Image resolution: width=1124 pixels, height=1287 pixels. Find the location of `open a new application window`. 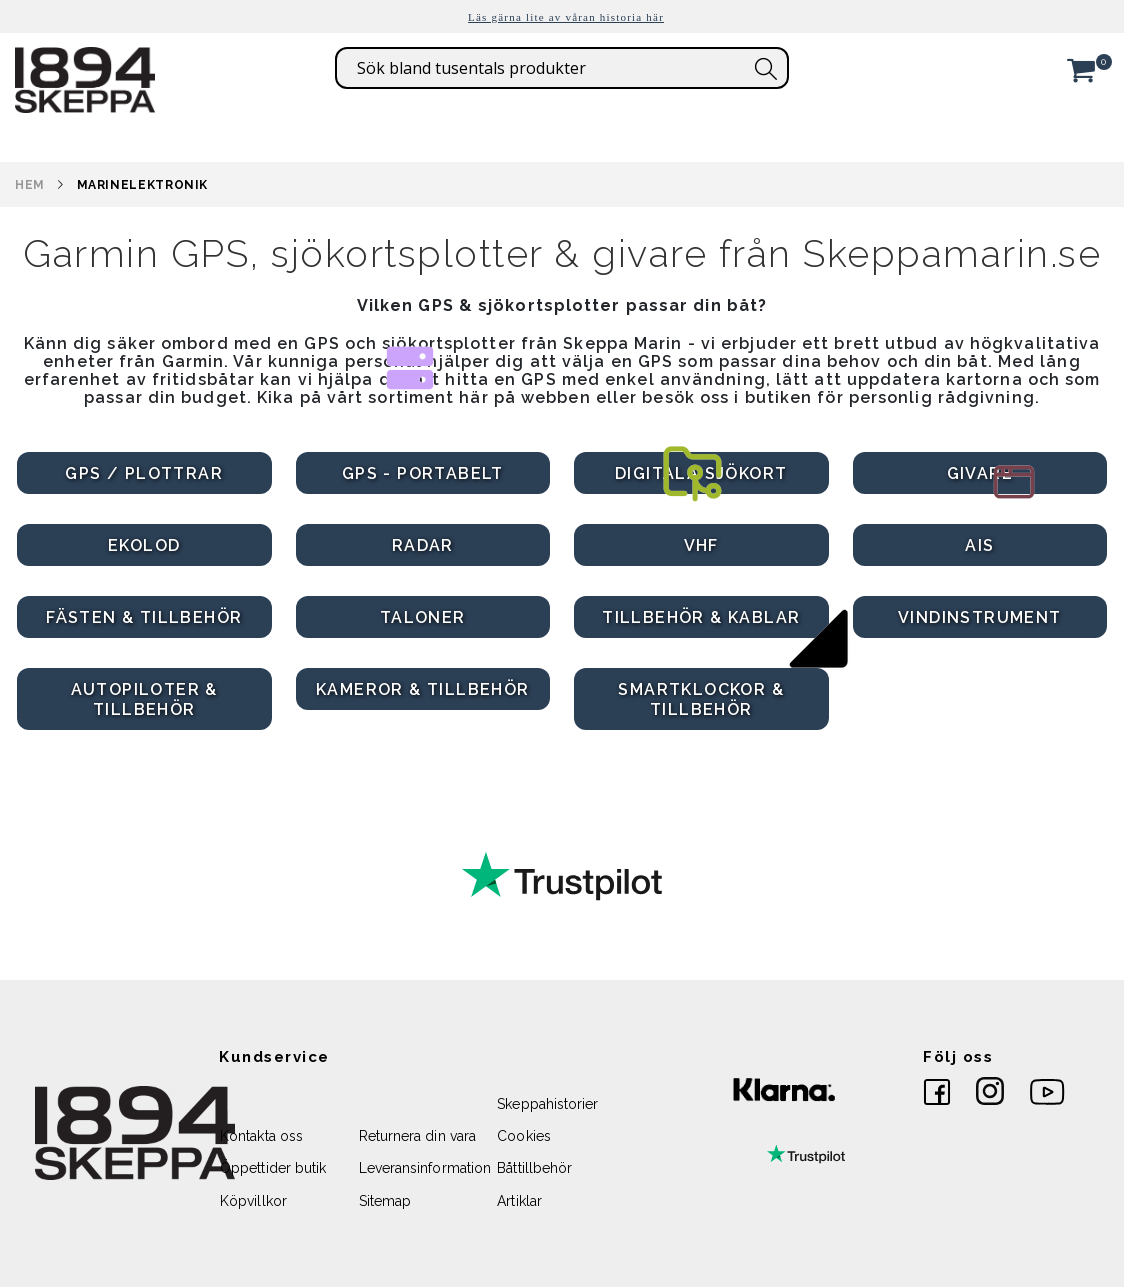

open a new application window is located at coordinates (1014, 482).